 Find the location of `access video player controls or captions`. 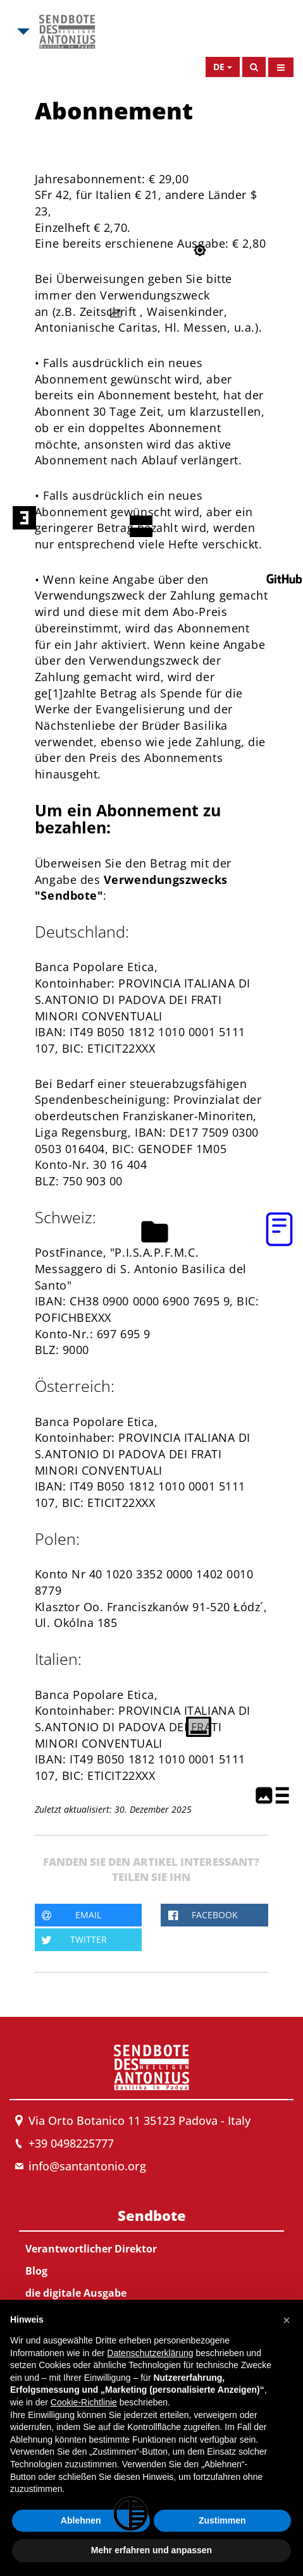

access video player controls or captions is located at coordinates (199, 1727).